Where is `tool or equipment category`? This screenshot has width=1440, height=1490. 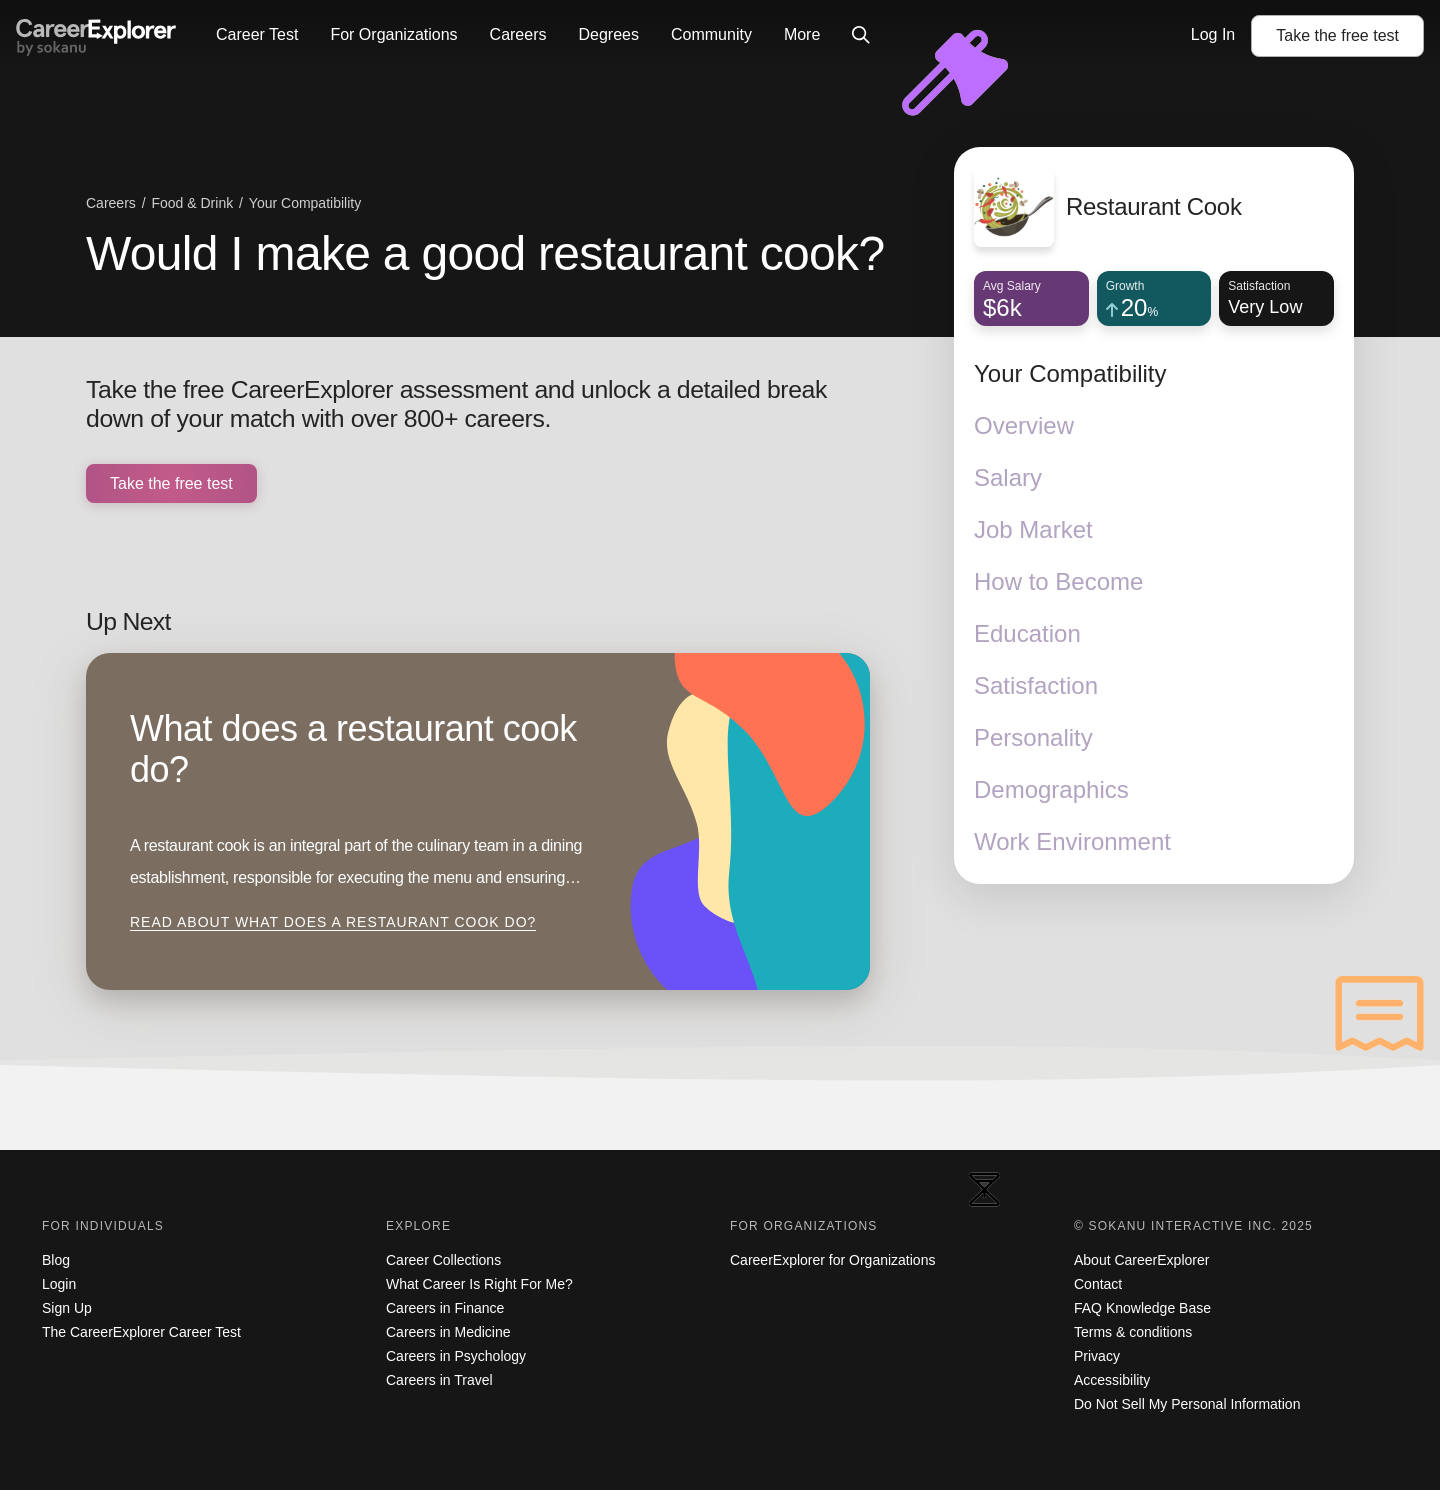 tool or equipment category is located at coordinates (955, 76).